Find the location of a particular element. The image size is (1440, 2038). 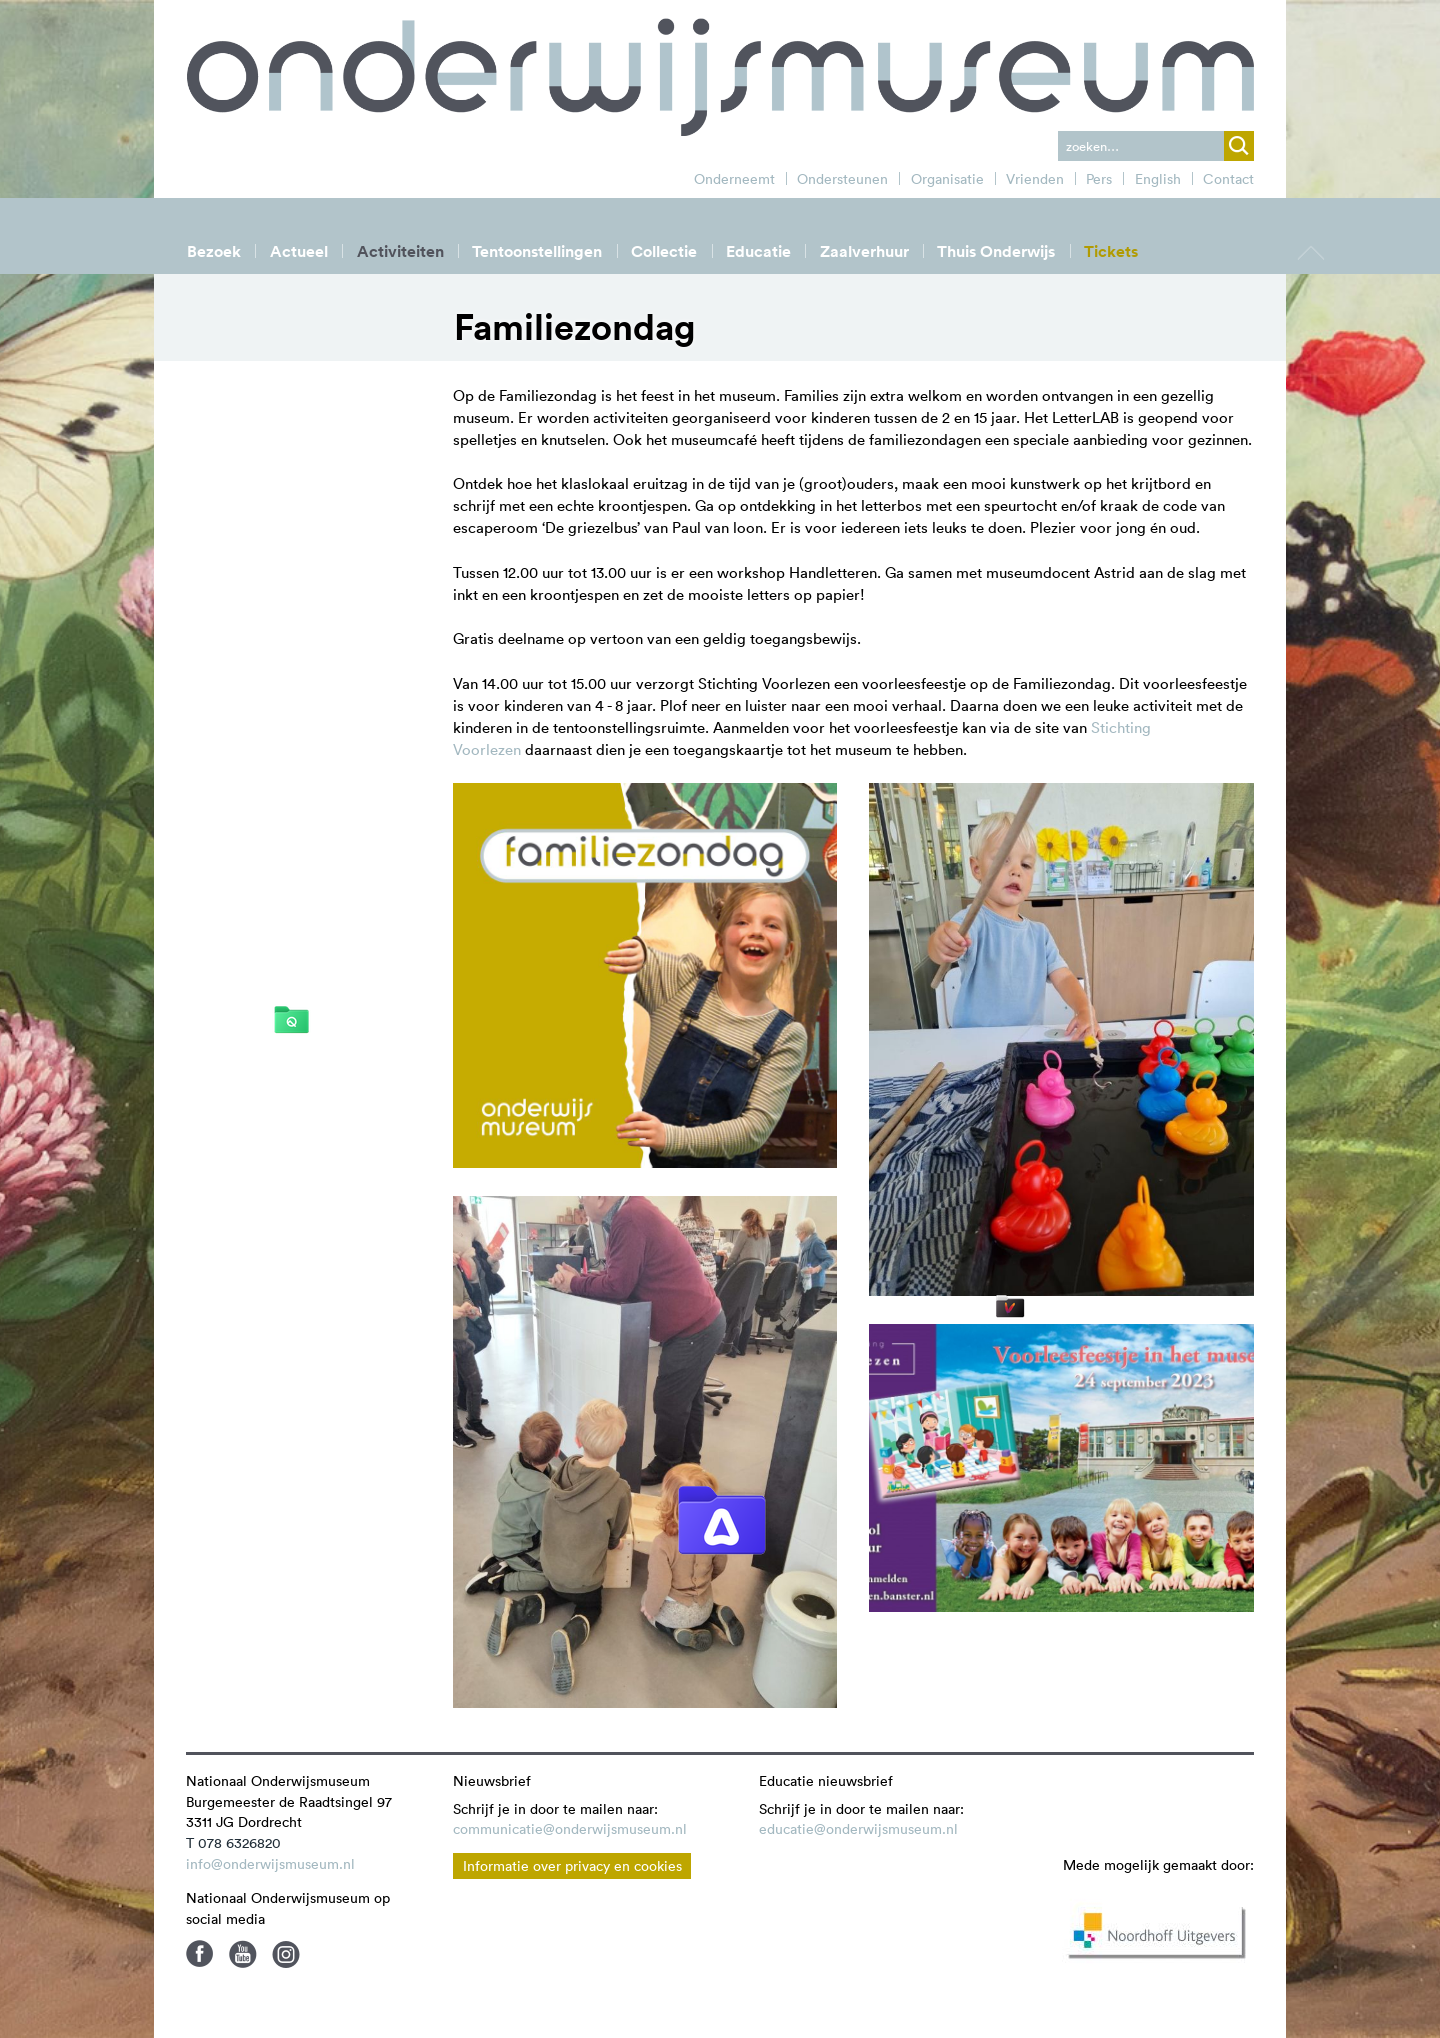

open android 10 system folder is located at coordinates (291, 1020).